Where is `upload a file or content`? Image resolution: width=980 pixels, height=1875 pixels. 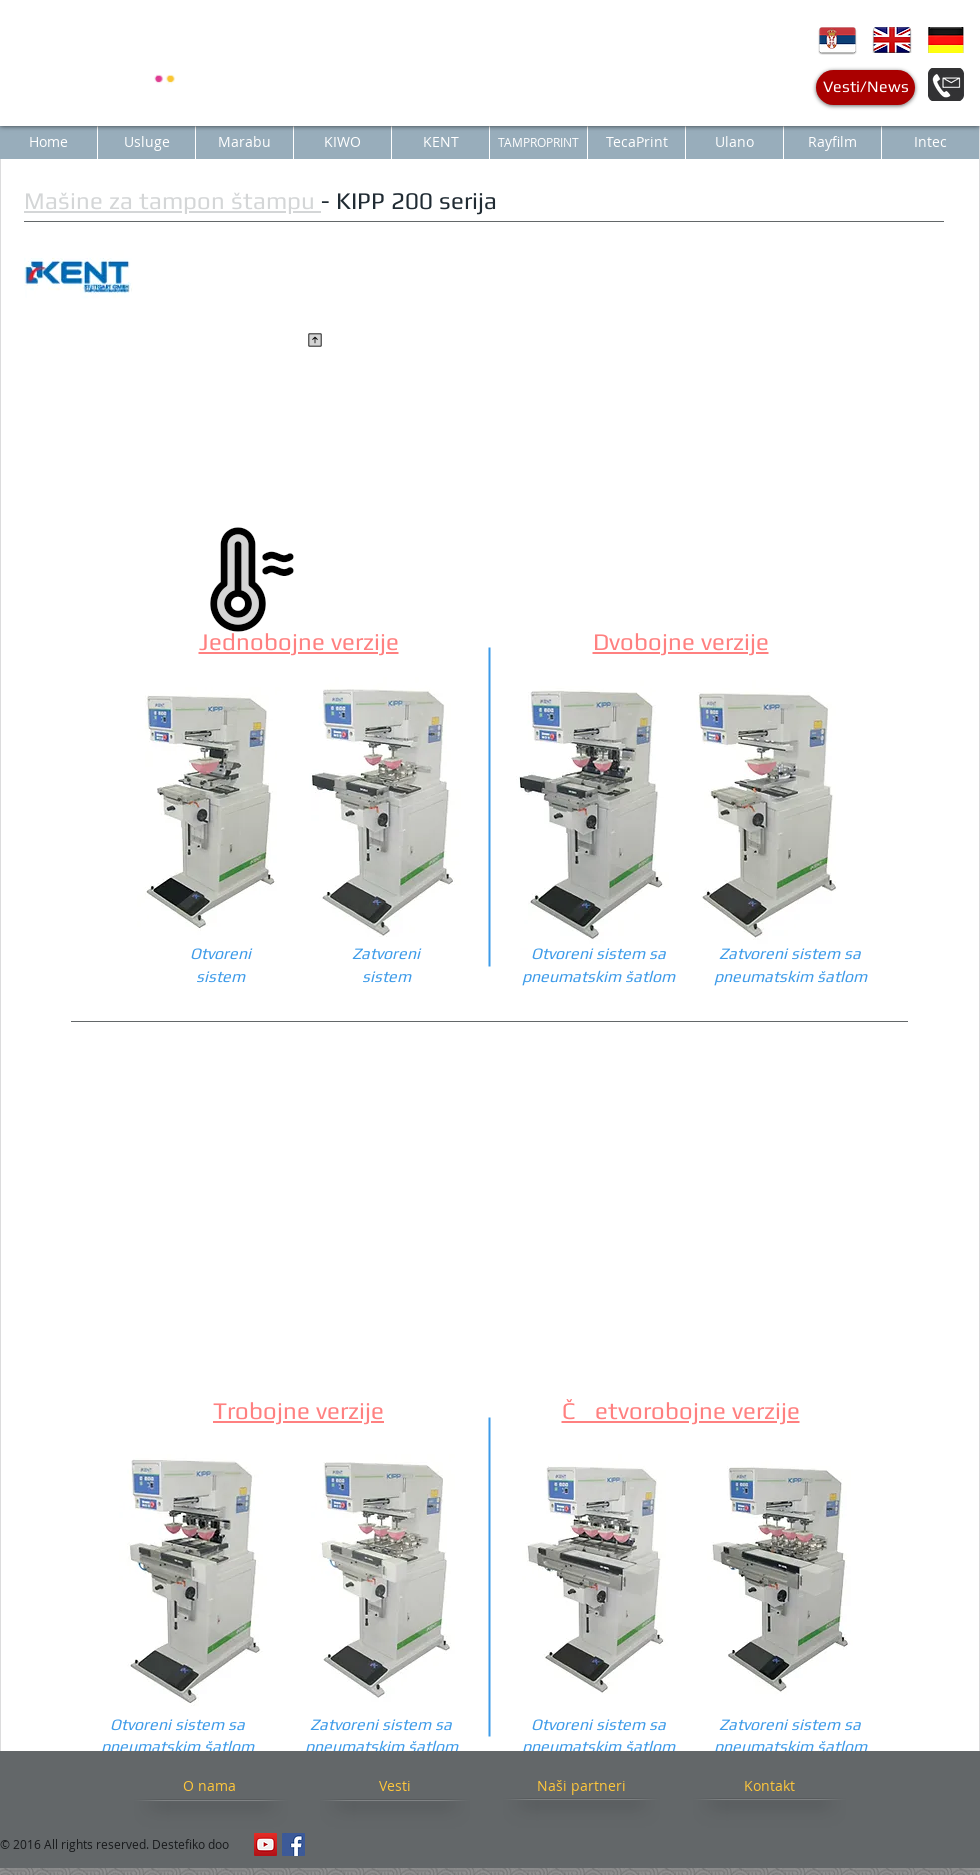 upload a file or content is located at coordinates (315, 340).